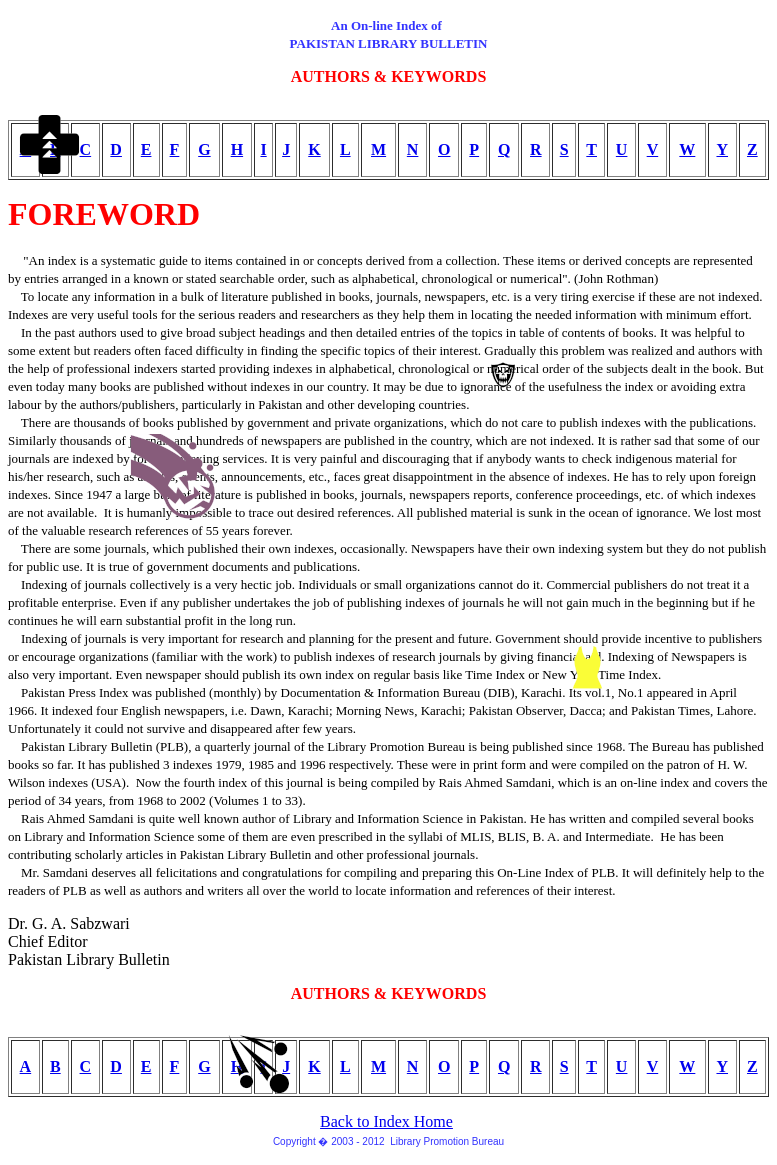  Describe the element at coordinates (503, 375) in the screenshot. I see `indicates a security threat or danger warning` at that location.